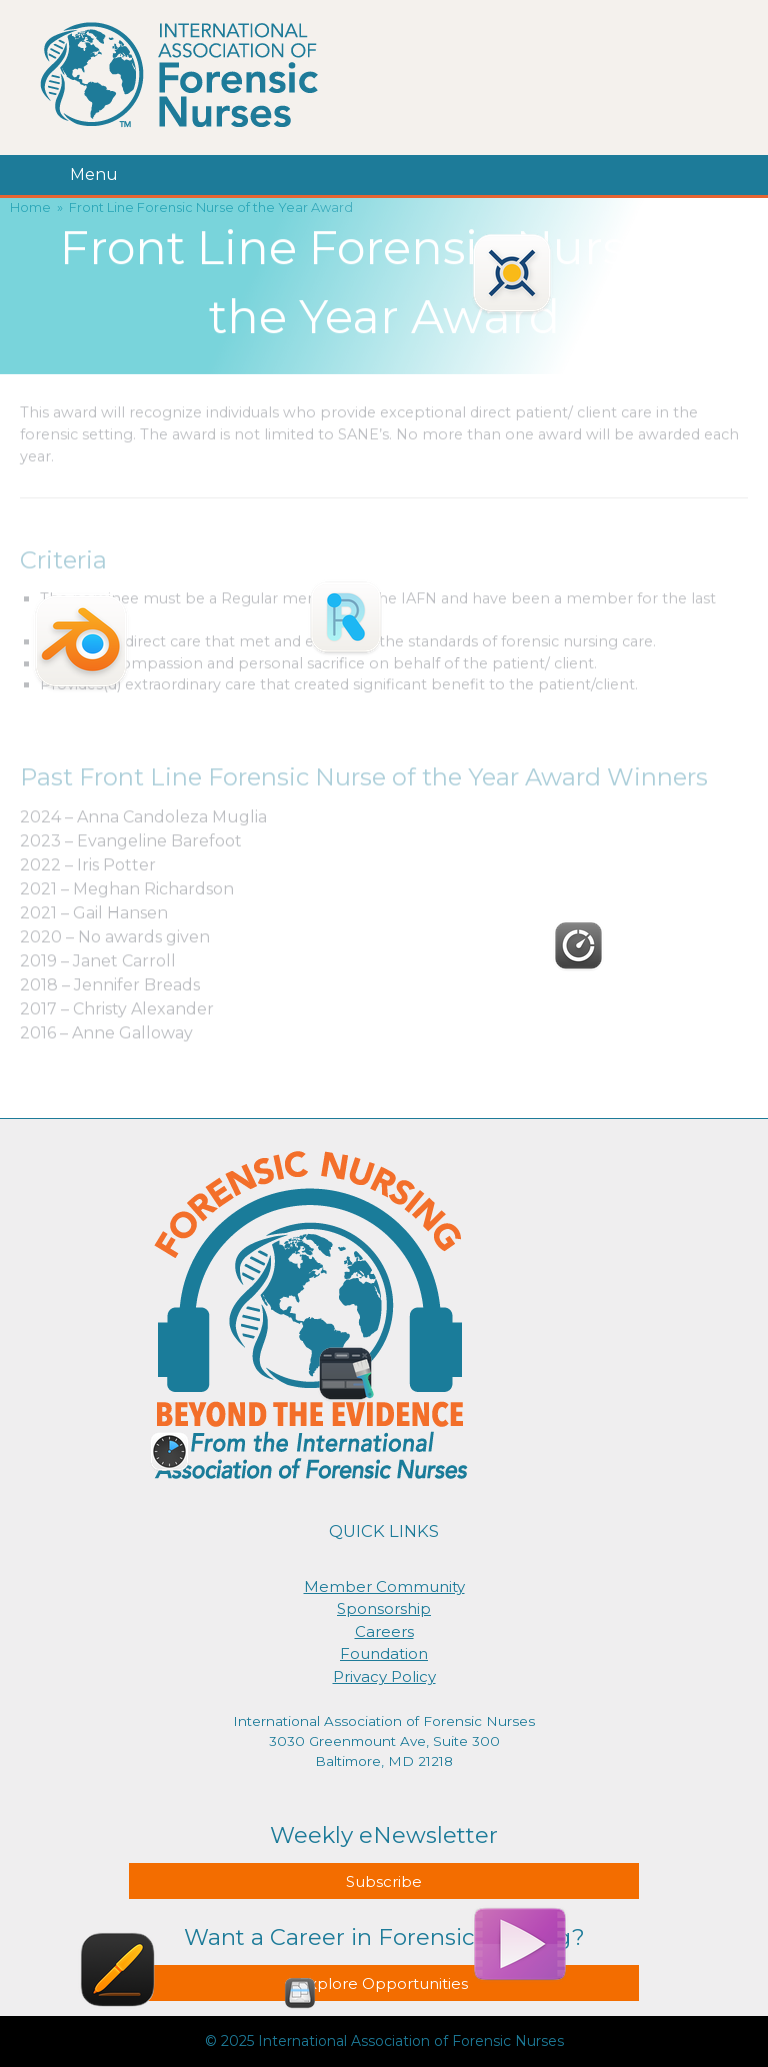 This screenshot has width=768, height=2067. What do you see at coordinates (81, 641) in the screenshot?
I see `open Blender 3D modeling application` at bounding box center [81, 641].